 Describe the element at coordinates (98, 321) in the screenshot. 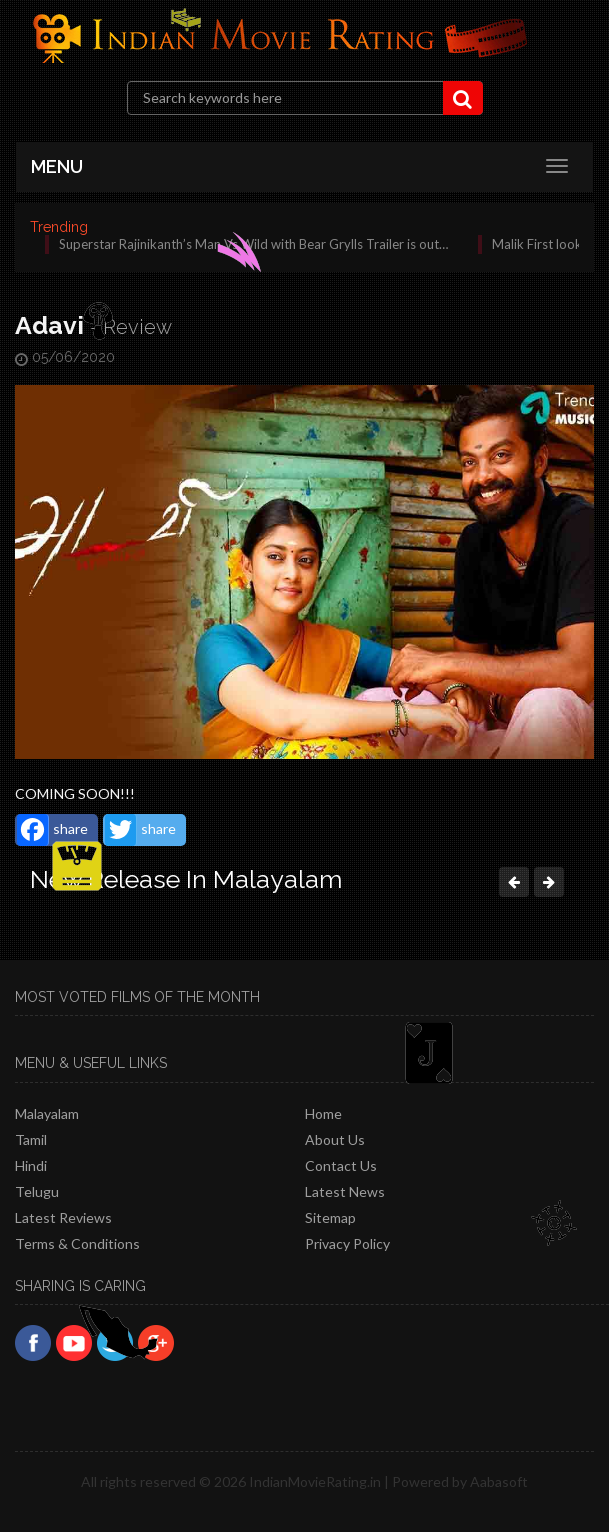

I see `deadly or poisonous mushroom indicator` at that location.